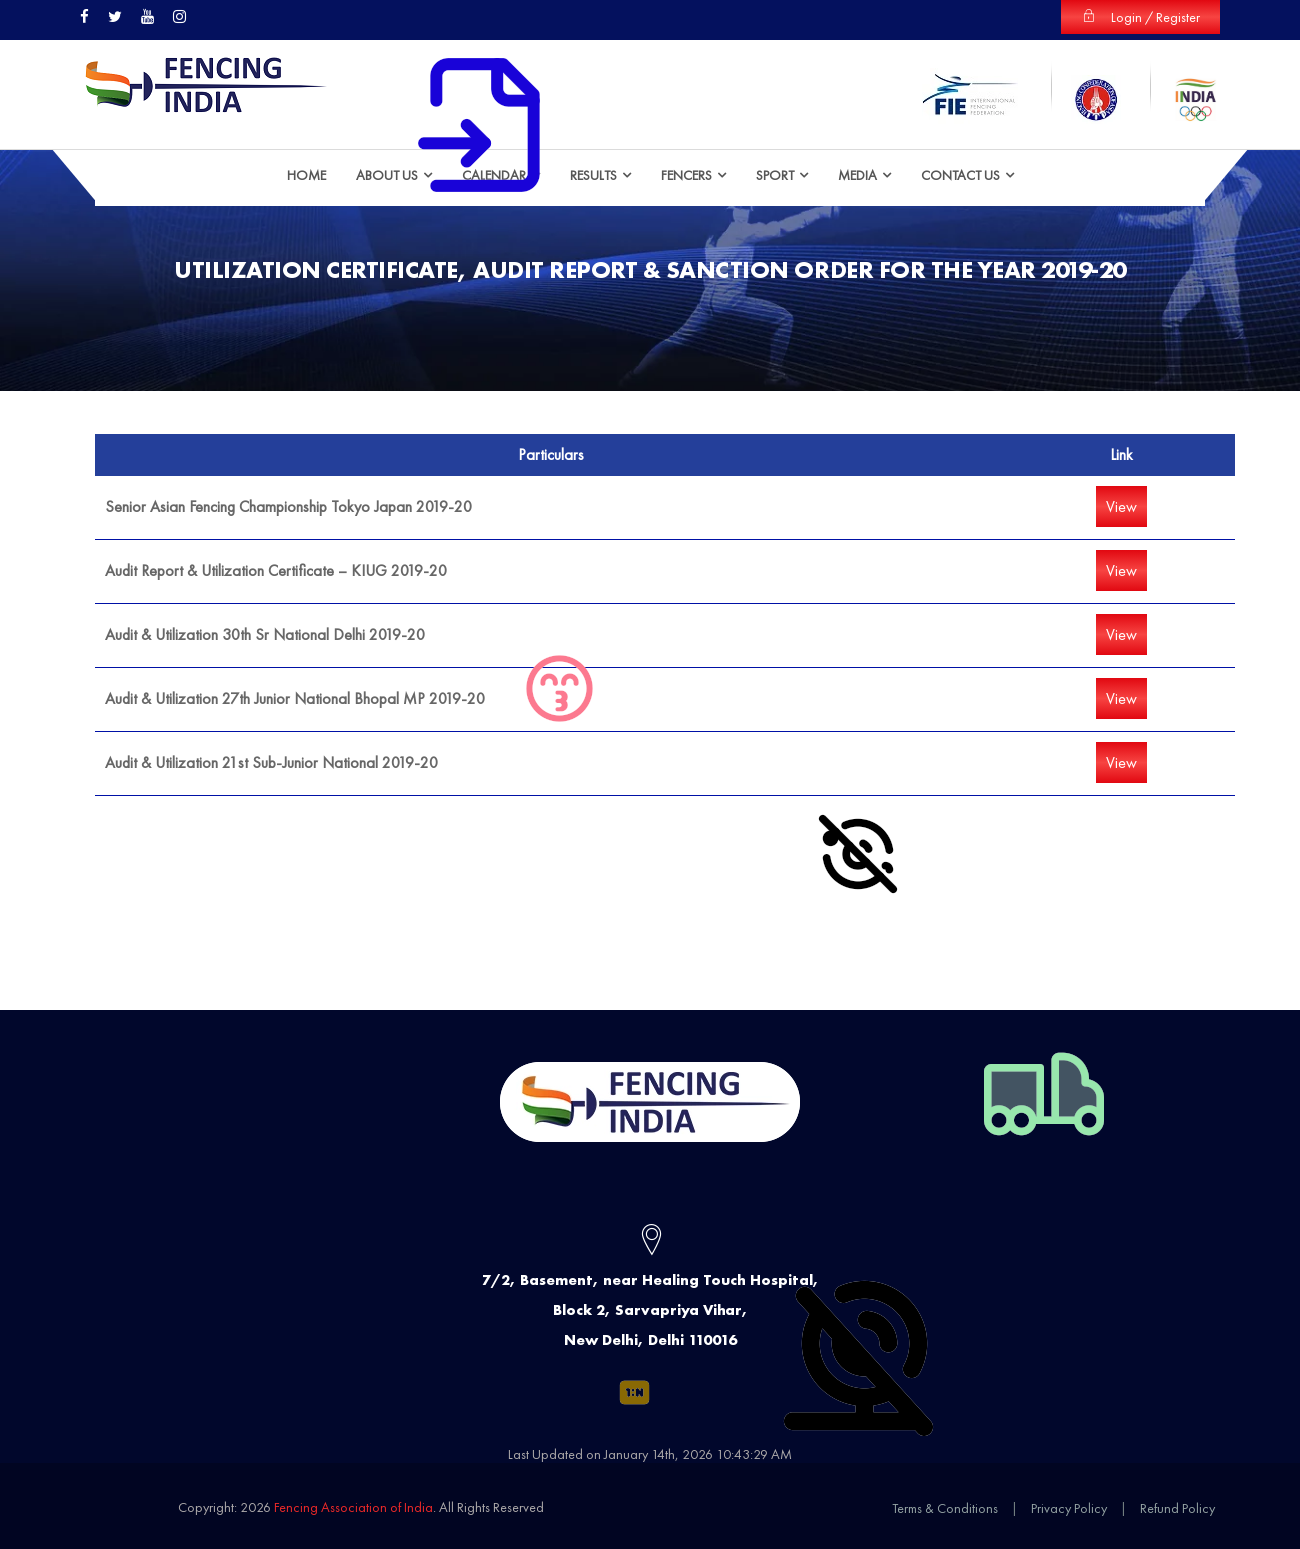 This screenshot has height=1549, width=1300. Describe the element at coordinates (1044, 1094) in the screenshot. I see `track shipment or delivery status` at that location.